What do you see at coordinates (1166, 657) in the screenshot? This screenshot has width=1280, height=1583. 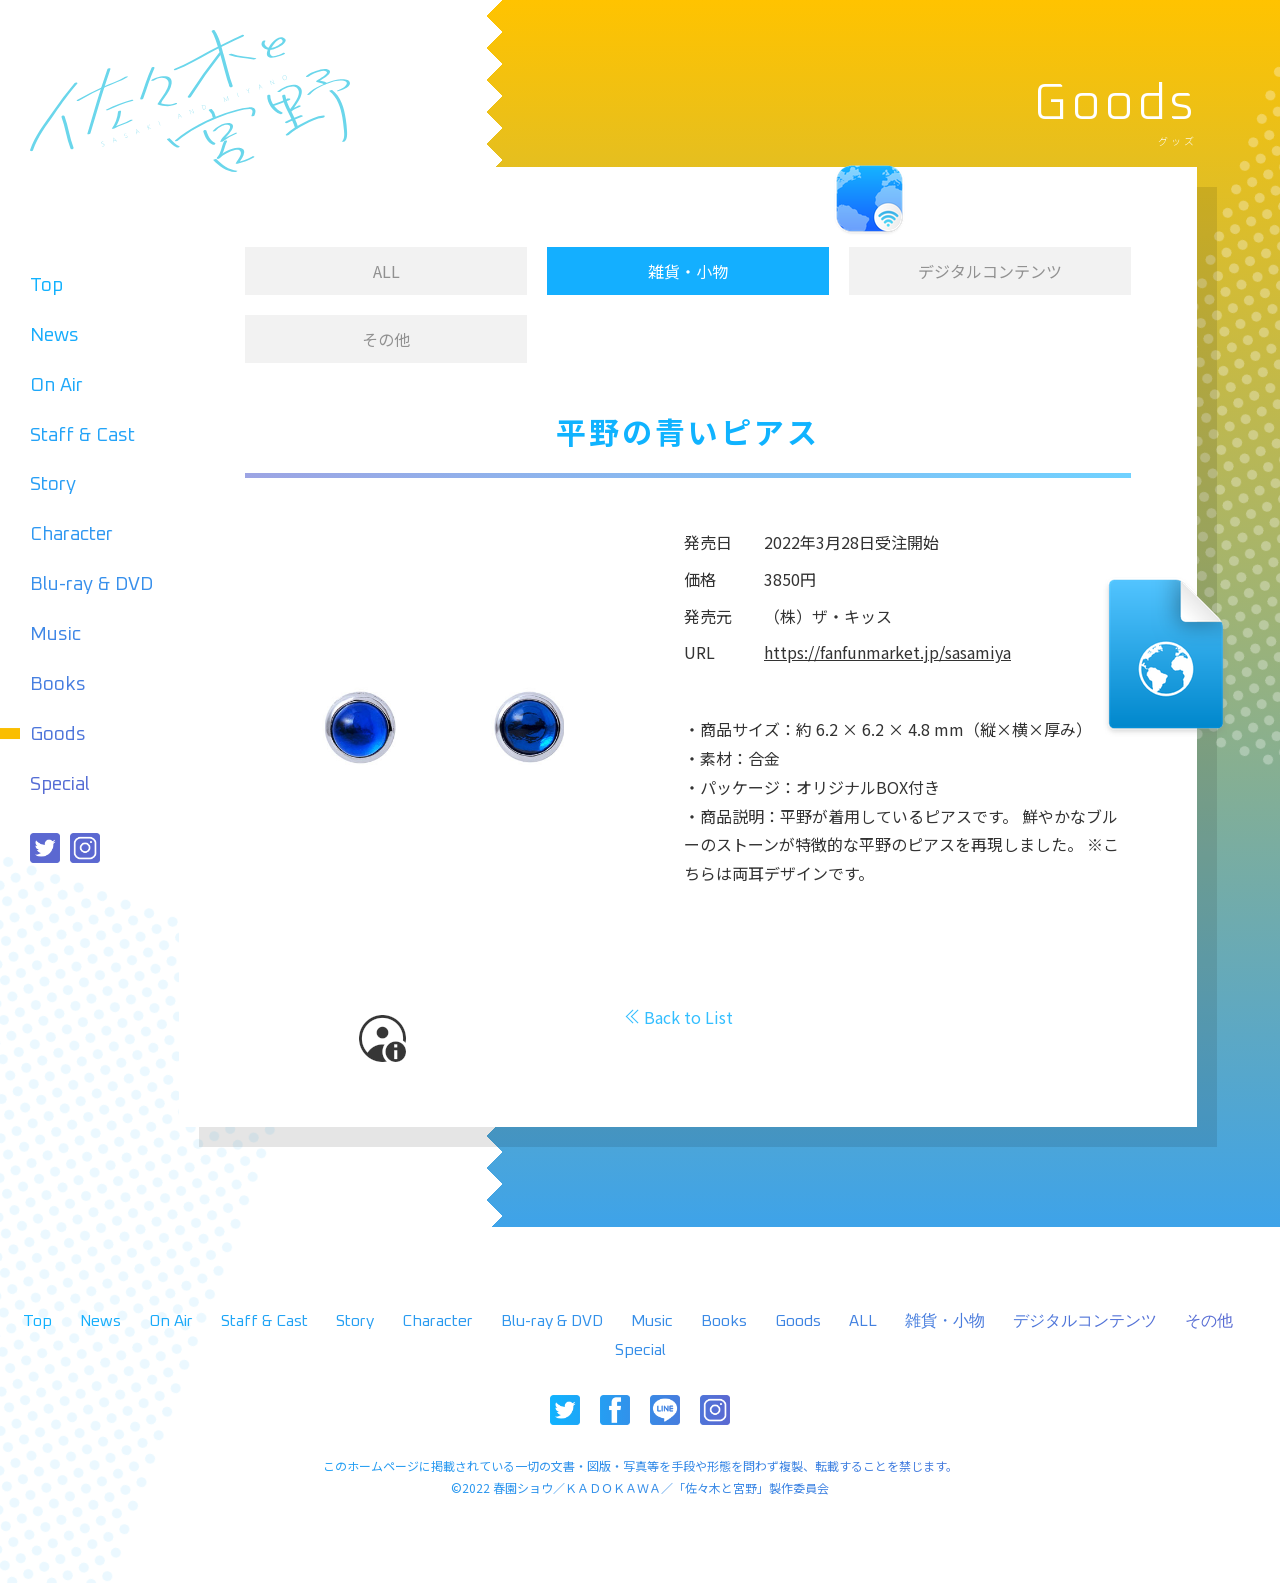 I see `a marble globe or geographic data file` at bounding box center [1166, 657].